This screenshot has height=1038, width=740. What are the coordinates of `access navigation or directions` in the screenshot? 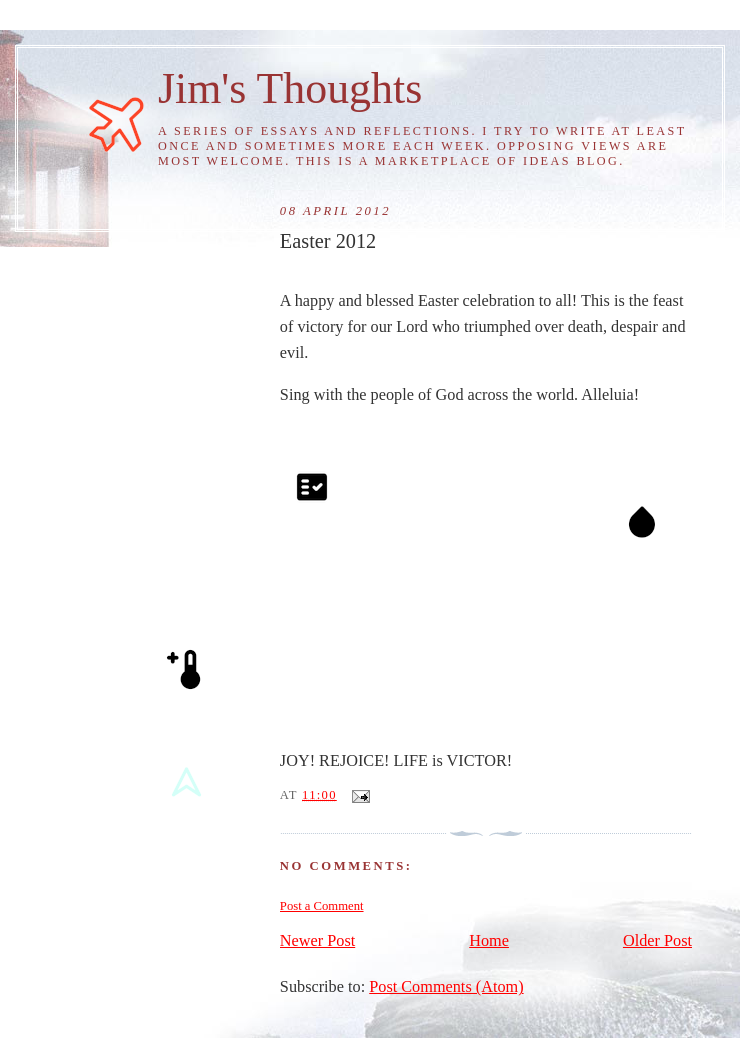 It's located at (186, 783).